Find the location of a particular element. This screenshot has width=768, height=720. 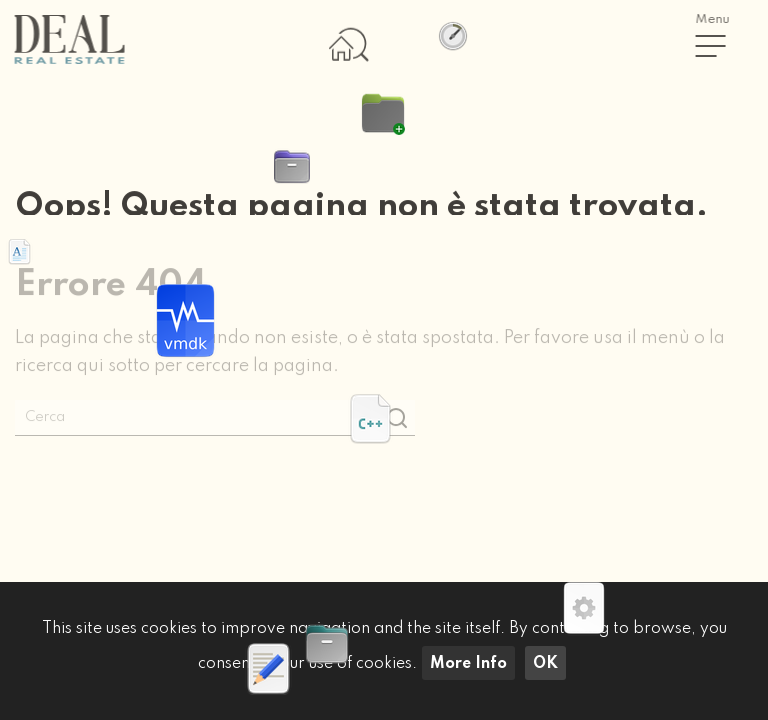

open the nautilus file manager is located at coordinates (327, 644).